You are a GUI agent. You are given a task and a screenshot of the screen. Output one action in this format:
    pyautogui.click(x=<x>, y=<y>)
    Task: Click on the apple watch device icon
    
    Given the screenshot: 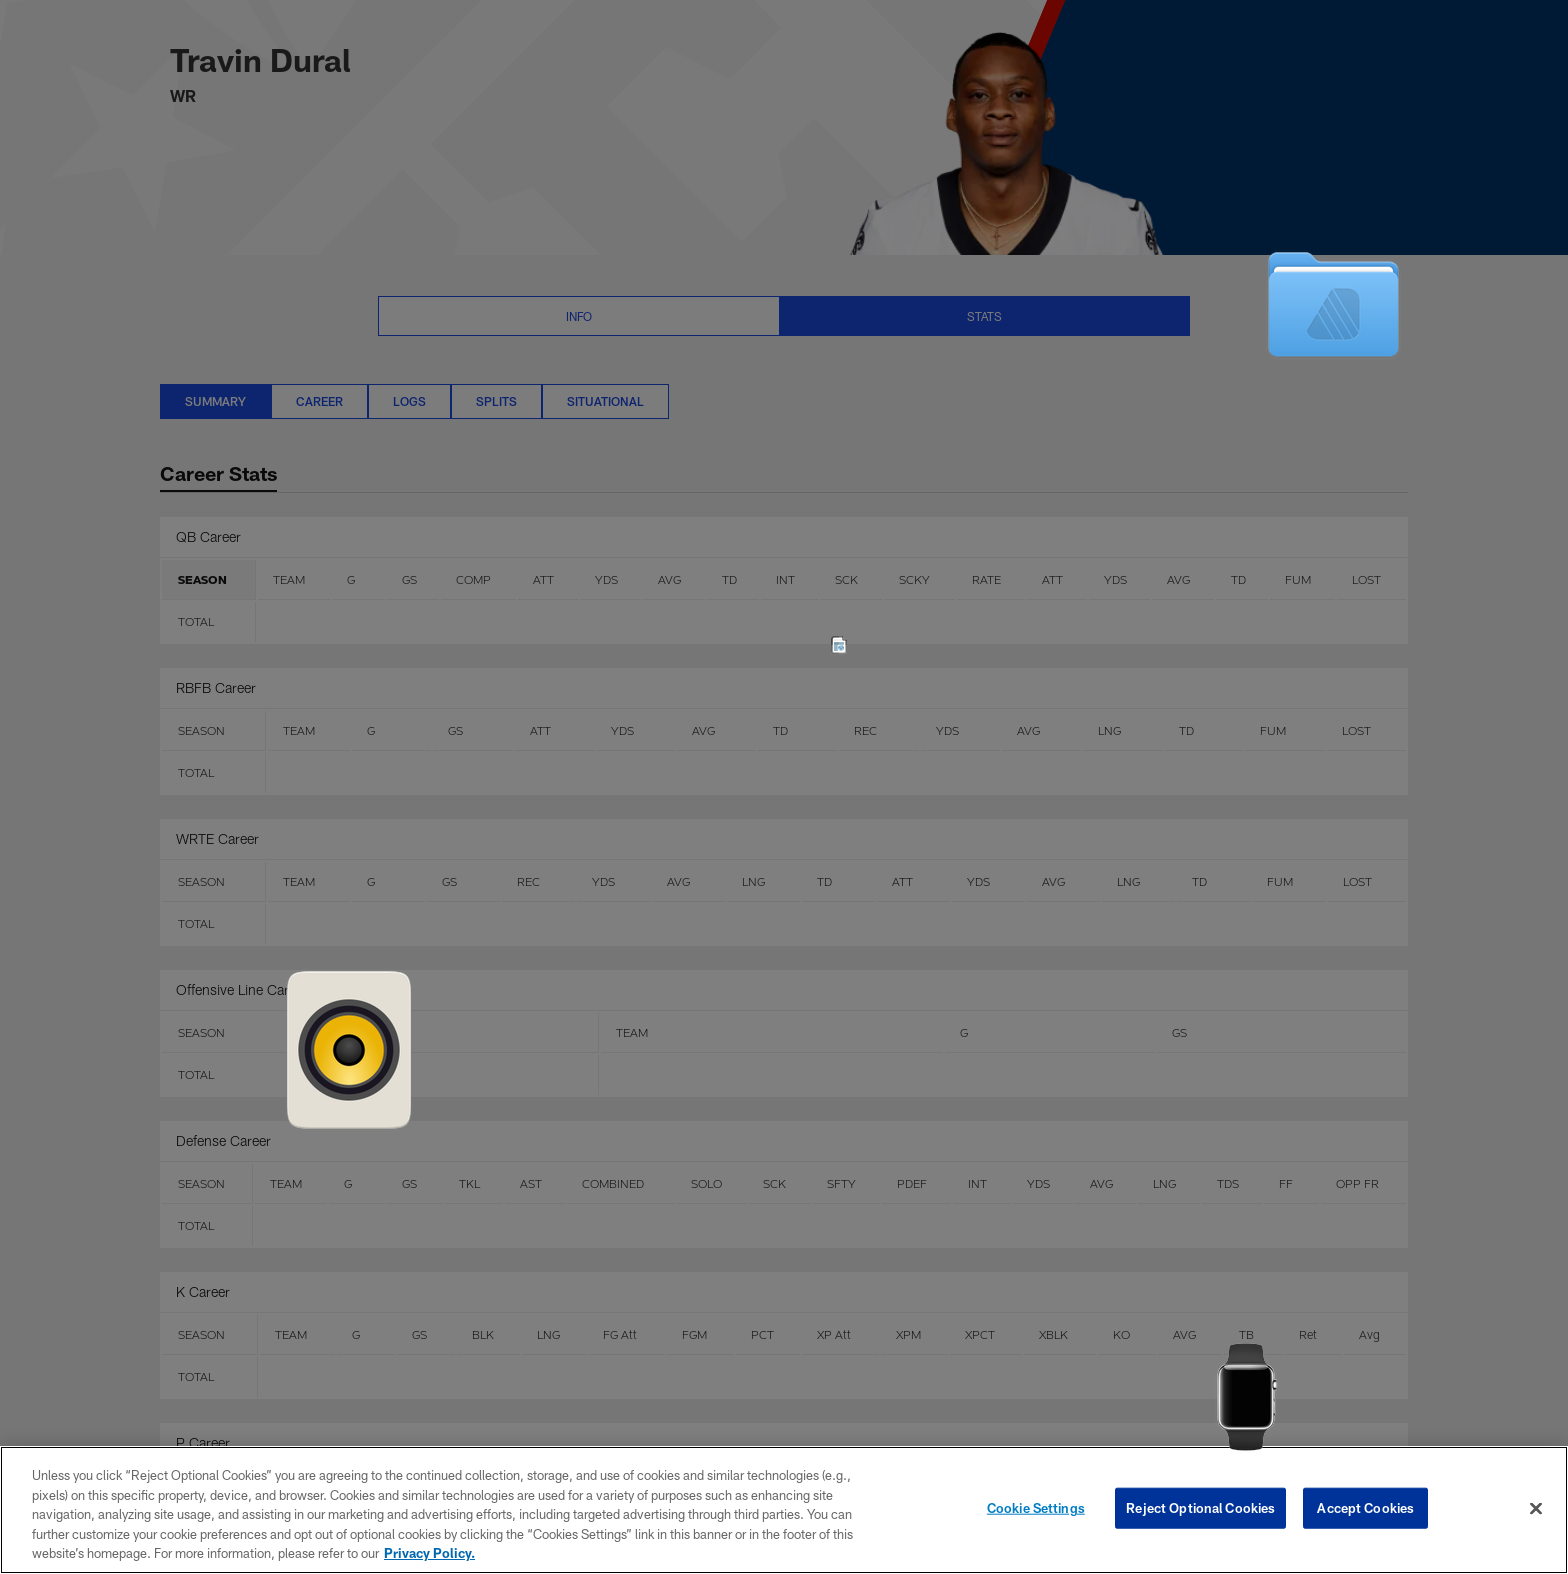 What is the action you would take?
    pyautogui.click(x=1246, y=1397)
    